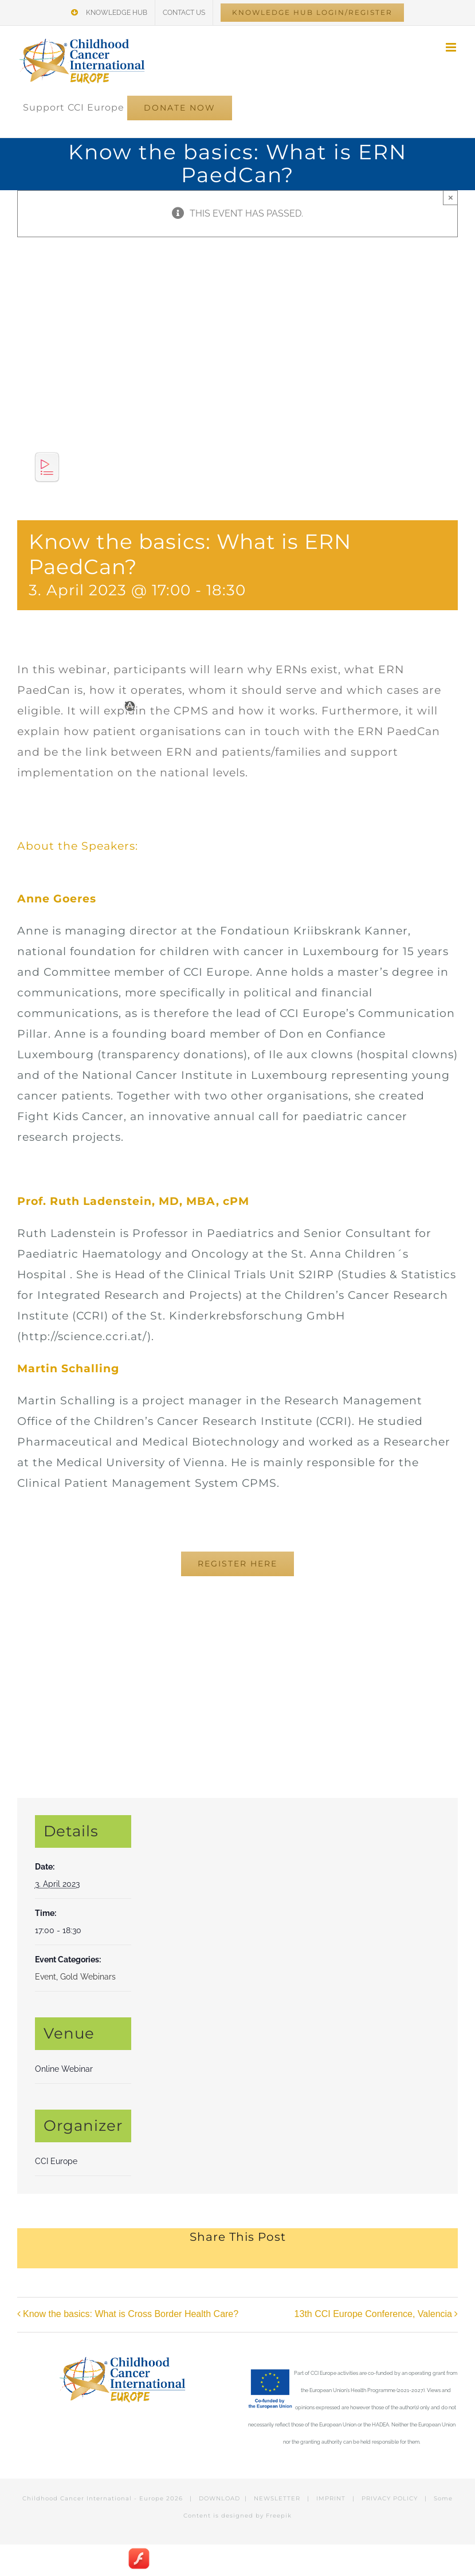  I want to click on an mpegurl audio playlist file, so click(47, 467).